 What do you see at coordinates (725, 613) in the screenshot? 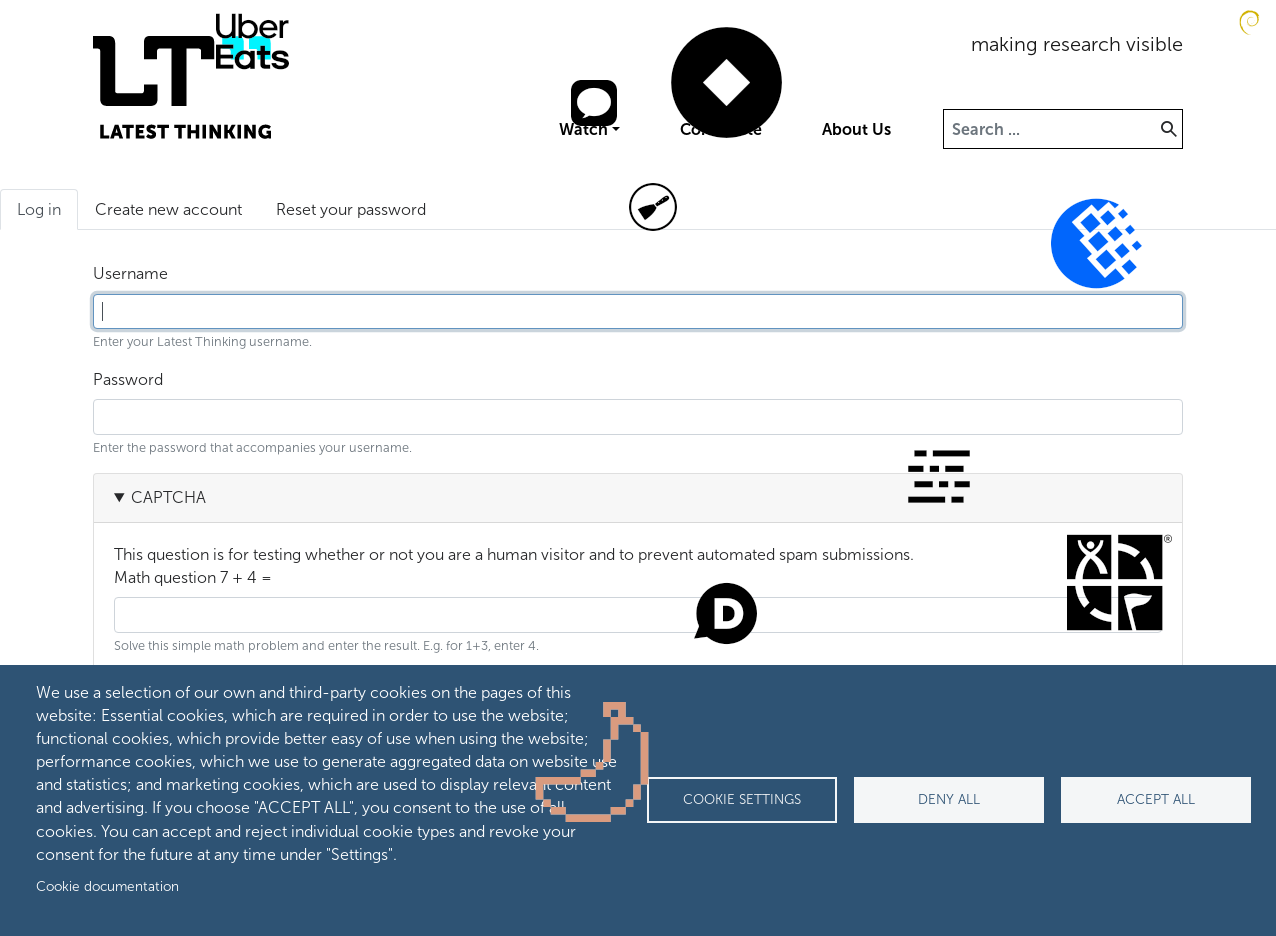
I see `open Disqus comments section` at bounding box center [725, 613].